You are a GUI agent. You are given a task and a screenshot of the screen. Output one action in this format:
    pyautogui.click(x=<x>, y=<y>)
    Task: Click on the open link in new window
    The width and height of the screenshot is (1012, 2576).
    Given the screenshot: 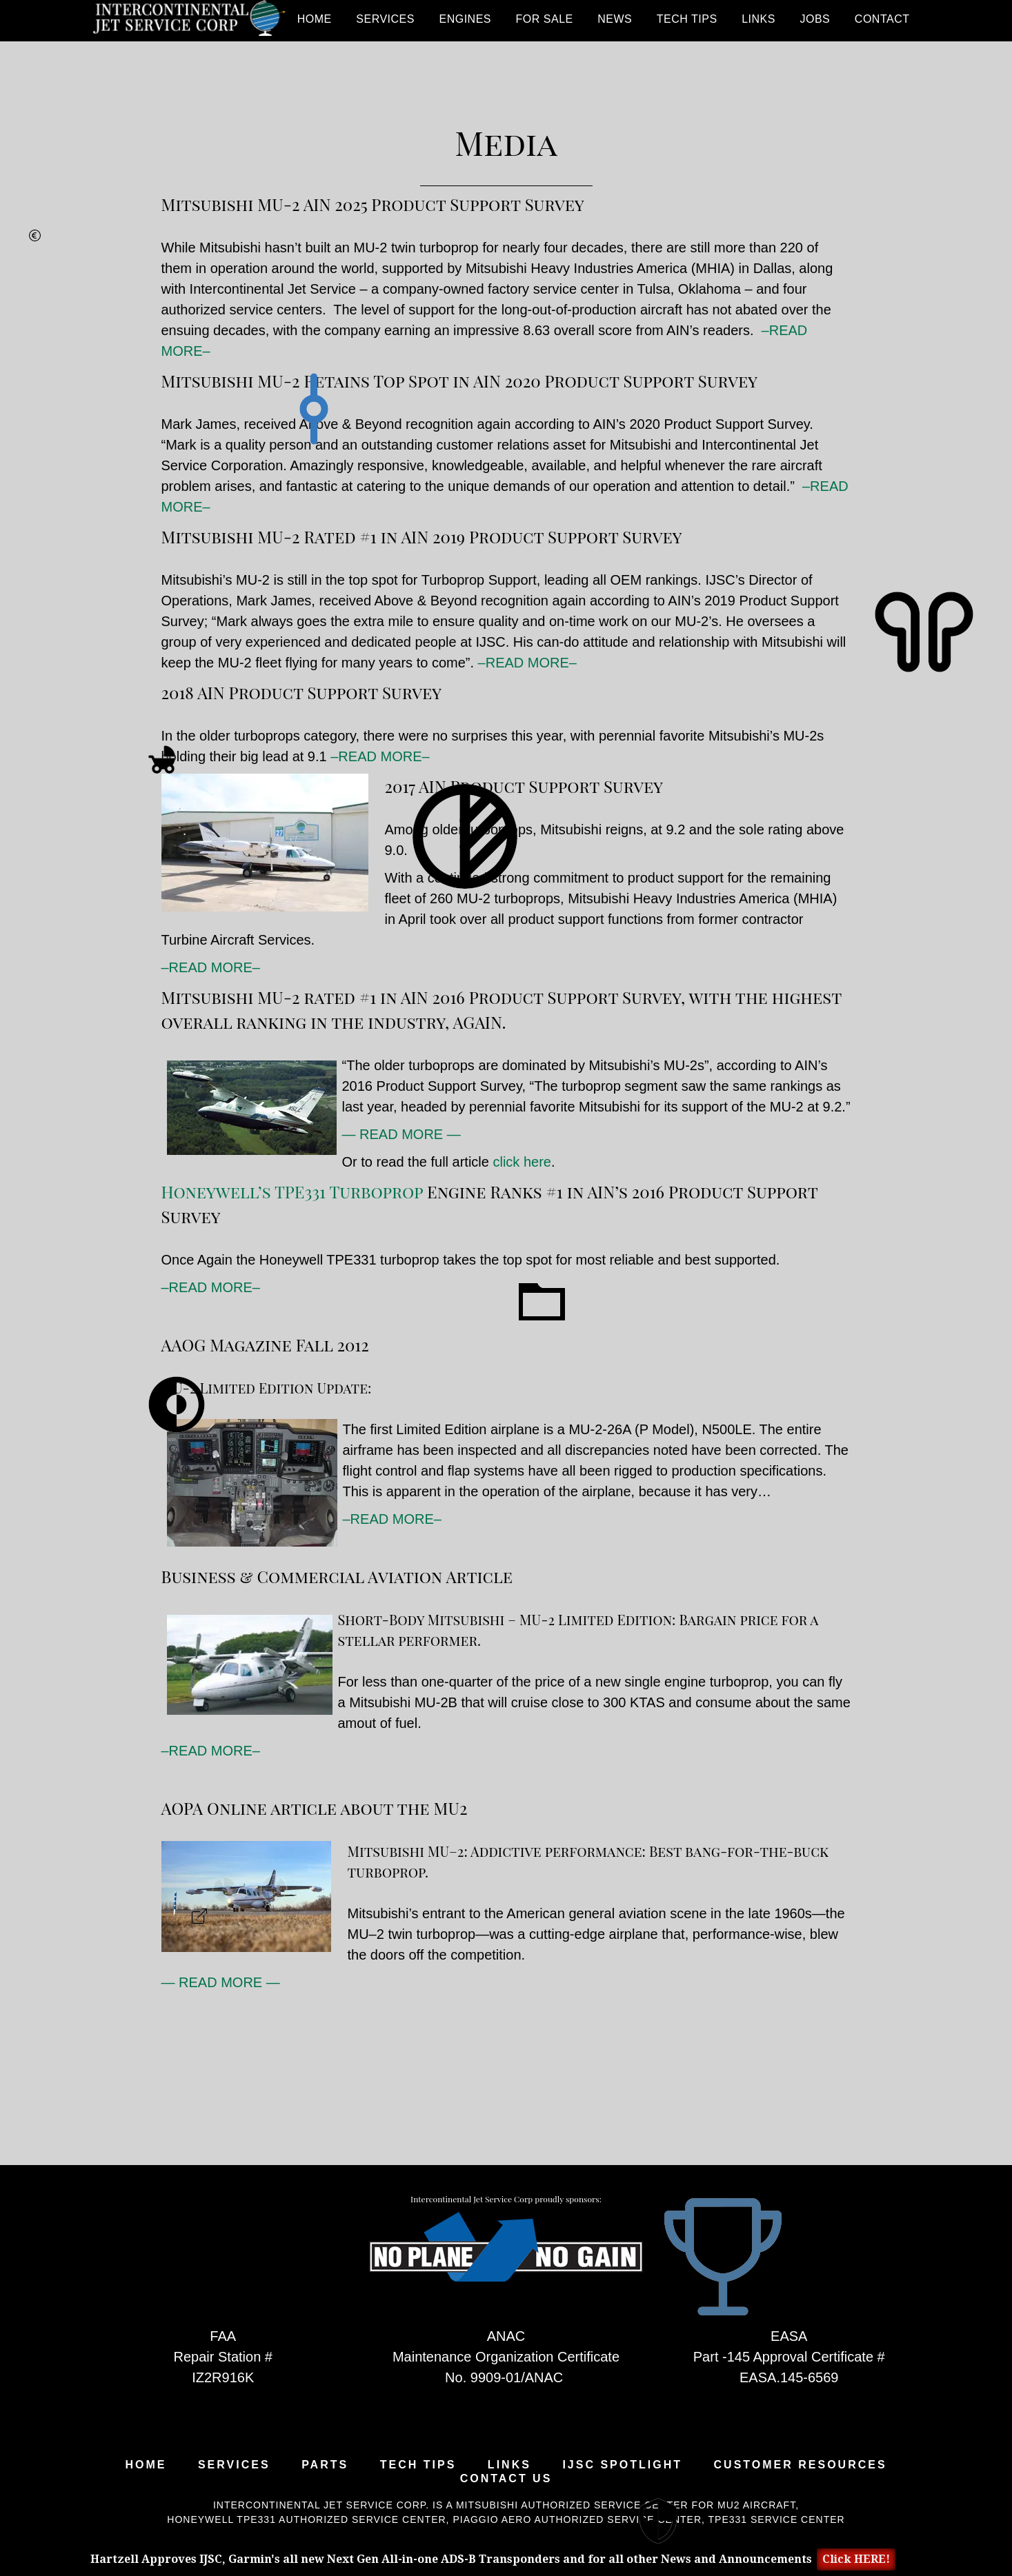 What is the action you would take?
    pyautogui.click(x=199, y=1916)
    